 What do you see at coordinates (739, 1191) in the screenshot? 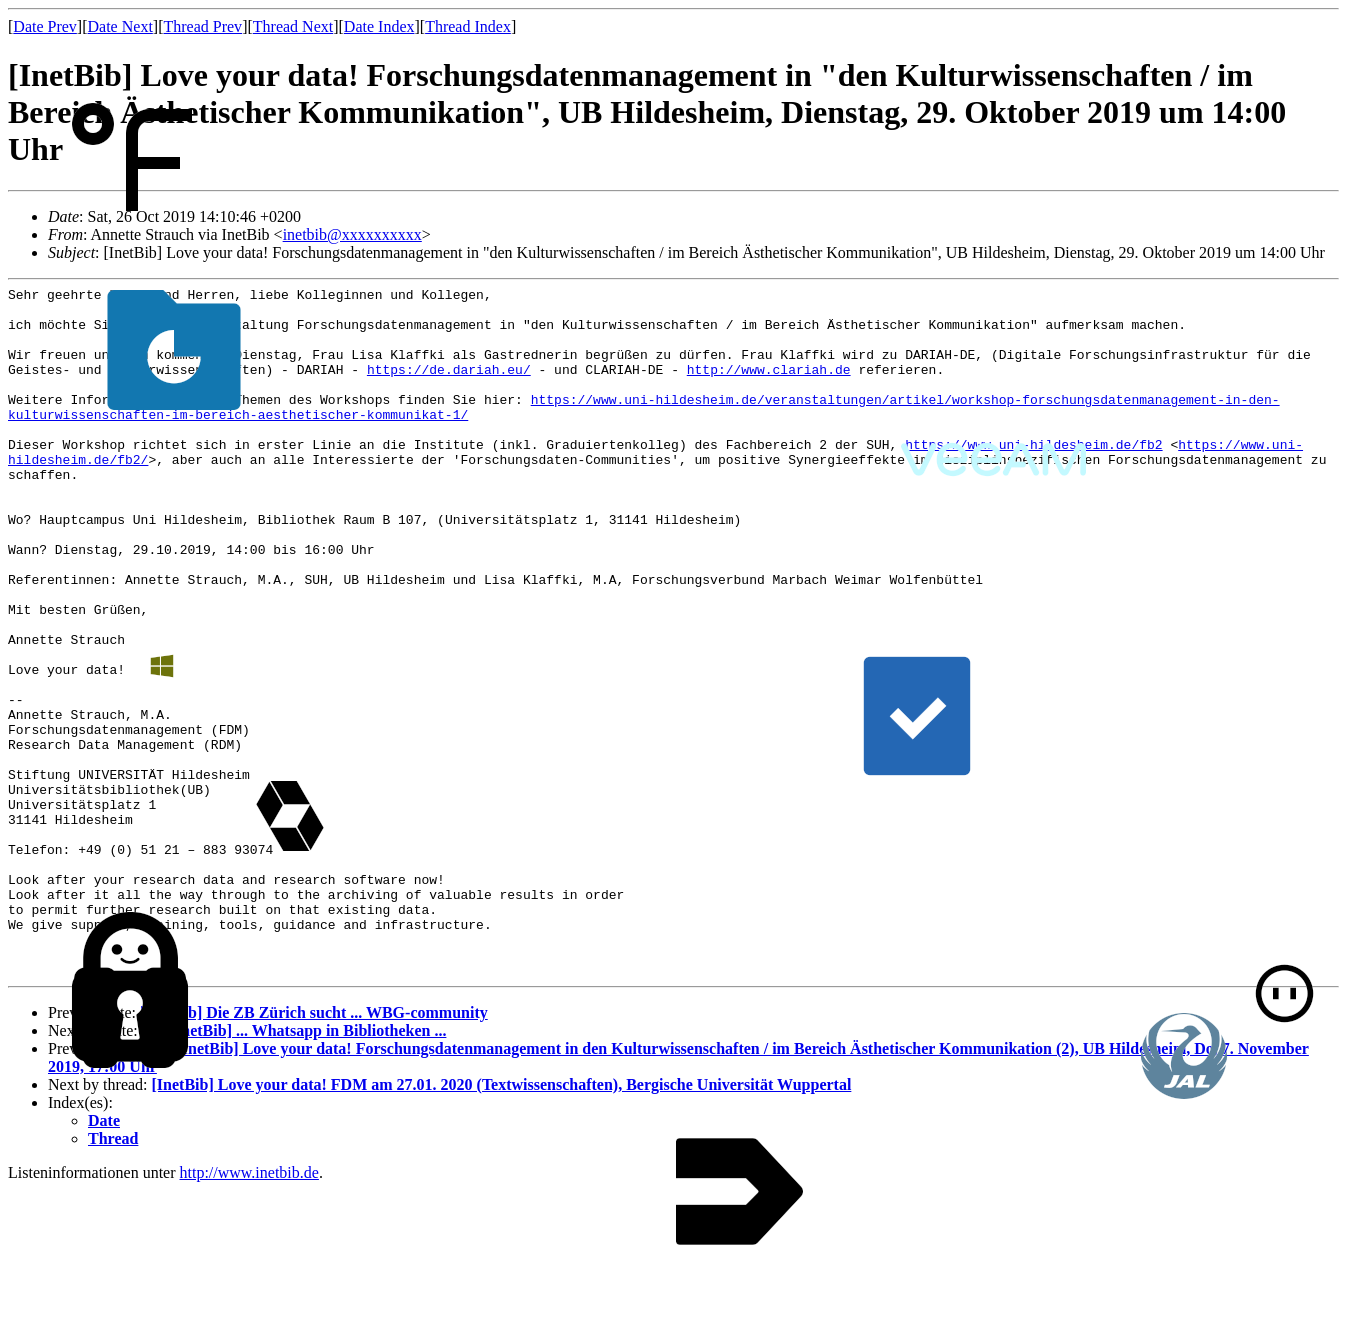
I see `open the V2EX community forum` at bounding box center [739, 1191].